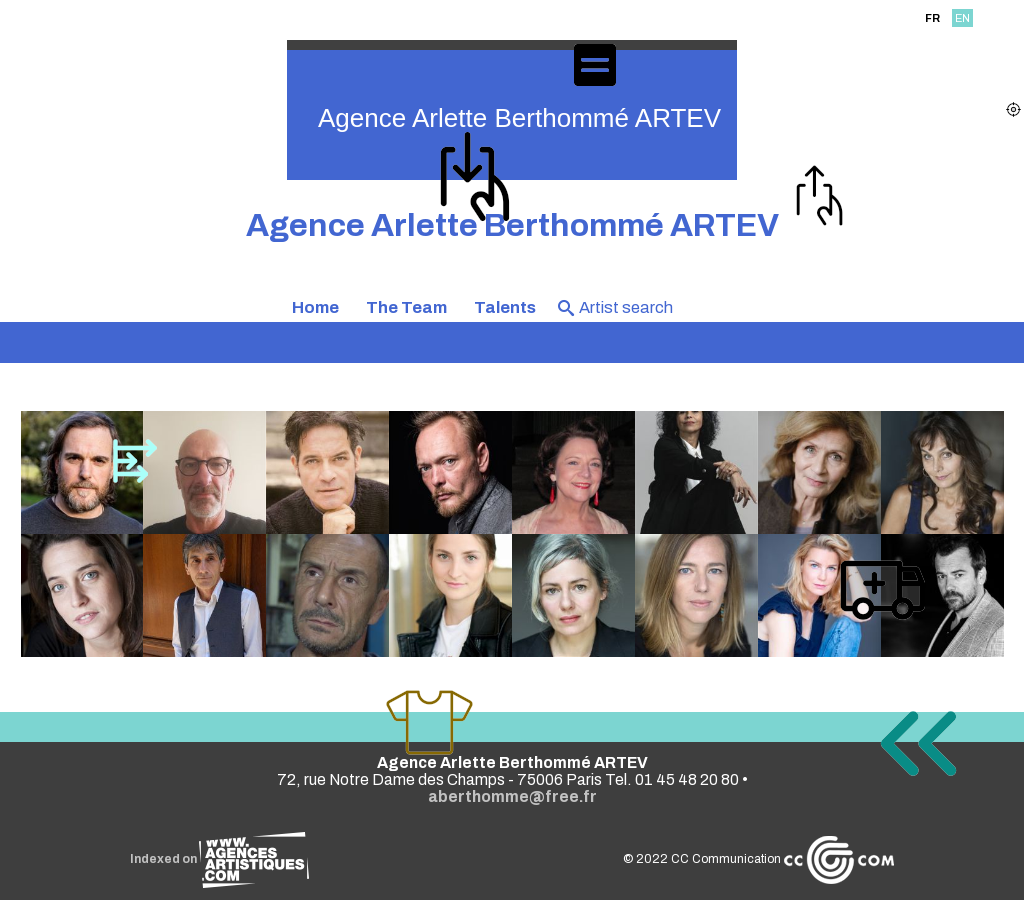 The image size is (1024, 900). I want to click on view data flow or process direction, so click(135, 461).